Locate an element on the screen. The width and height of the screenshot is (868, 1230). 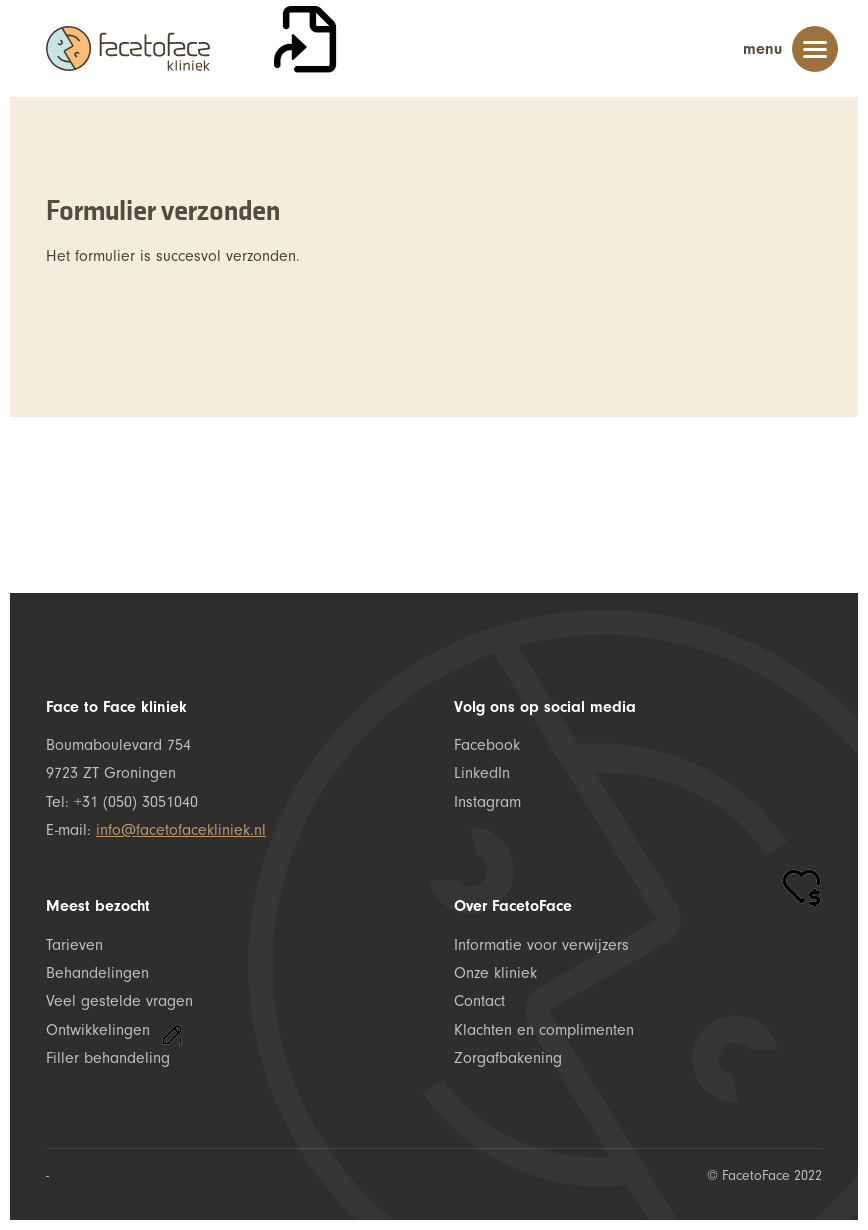
donate to a cause or charity is located at coordinates (801, 886).